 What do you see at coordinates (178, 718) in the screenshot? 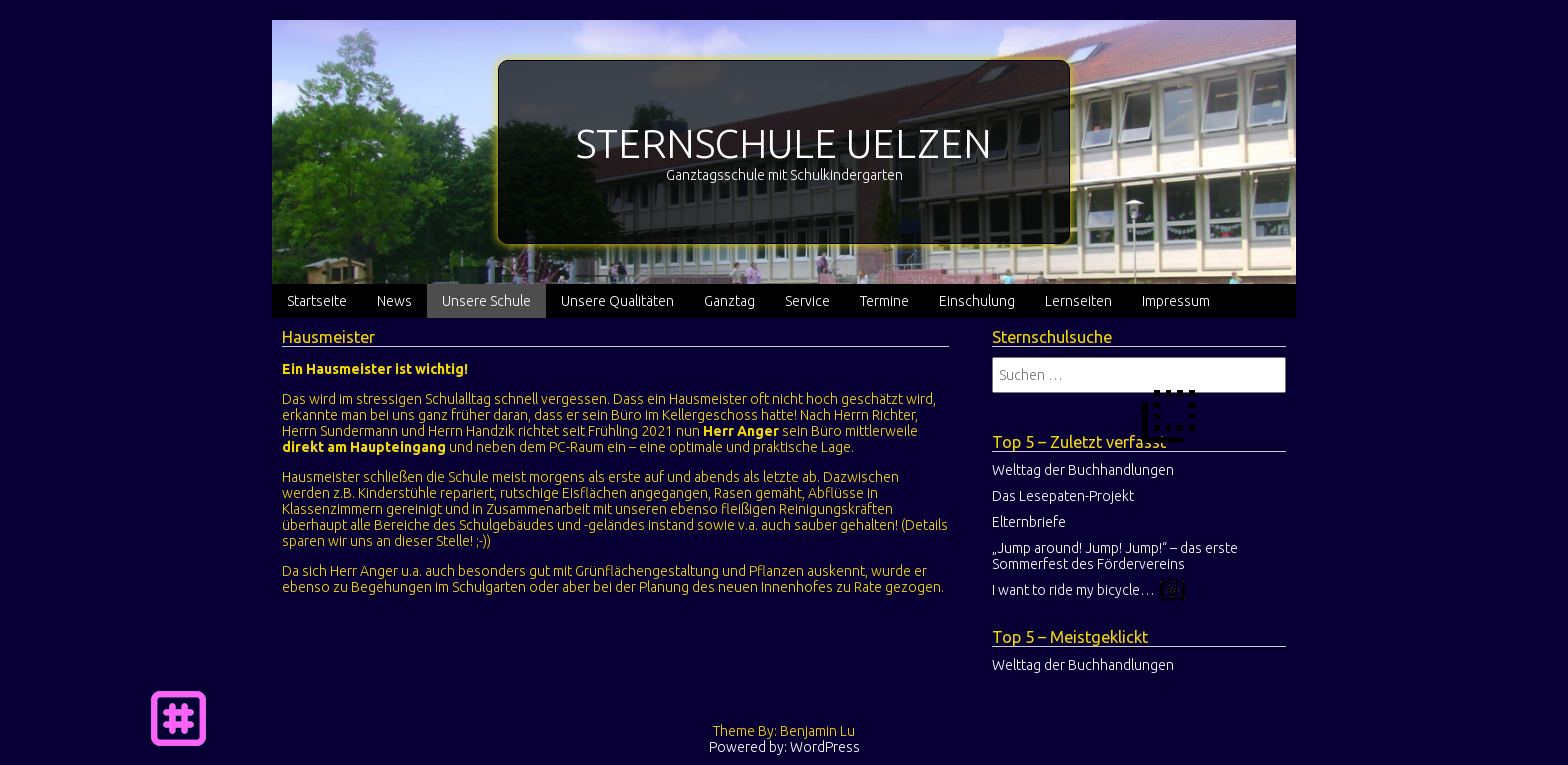
I see `view grid or pattern layout options` at bounding box center [178, 718].